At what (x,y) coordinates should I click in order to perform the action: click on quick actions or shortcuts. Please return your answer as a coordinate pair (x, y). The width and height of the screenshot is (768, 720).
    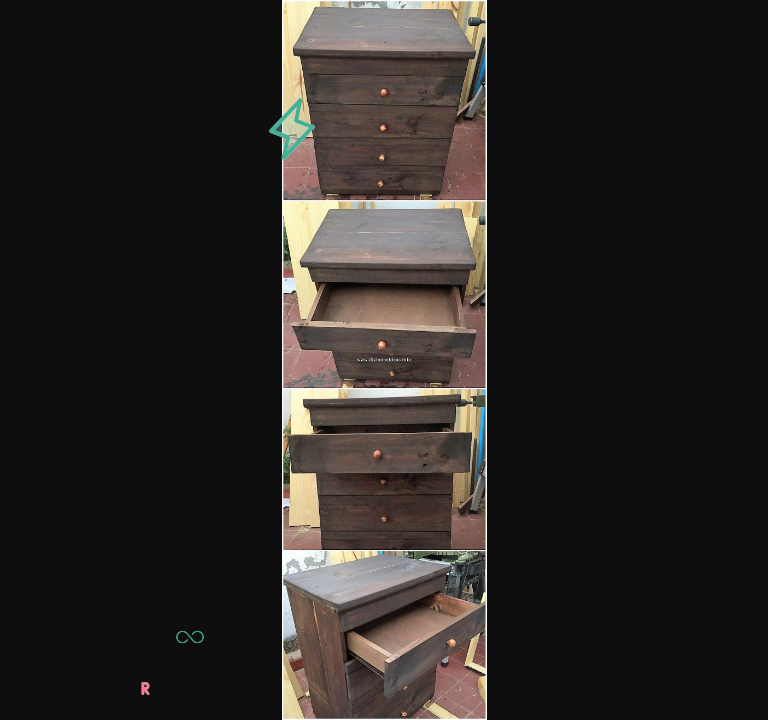
    Looking at the image, I should click on (292, 129).